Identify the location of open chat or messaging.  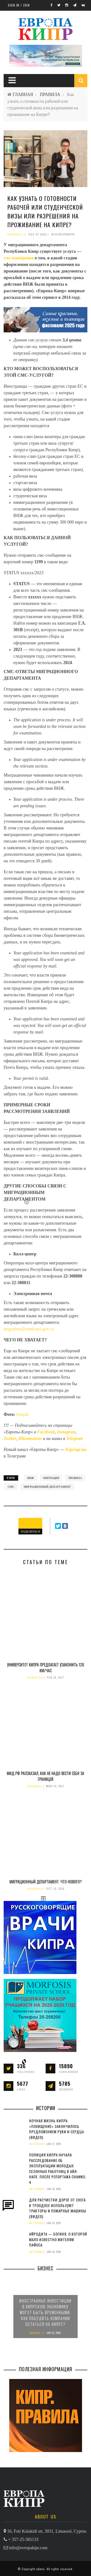
(8, 2206).